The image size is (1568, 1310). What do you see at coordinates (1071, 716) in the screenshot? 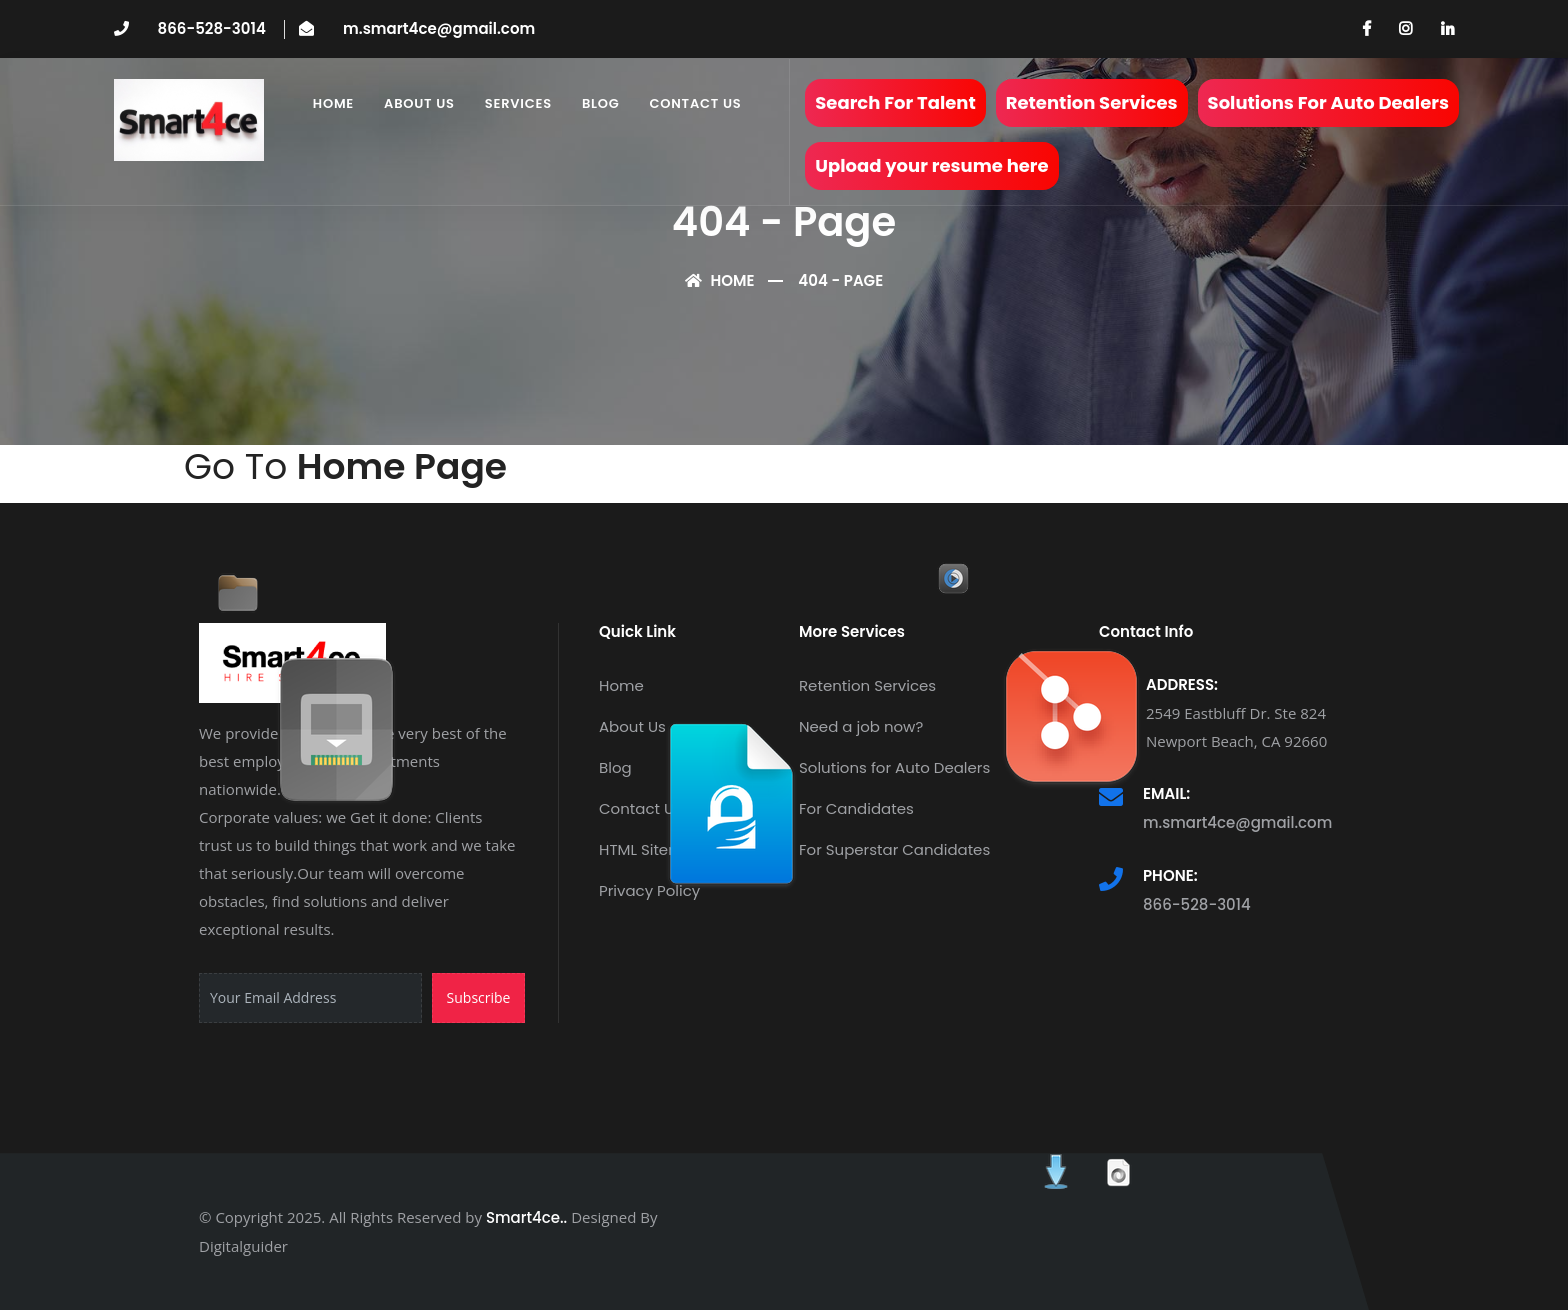
I see `open git version control application` at bounding box center [1071, 716].